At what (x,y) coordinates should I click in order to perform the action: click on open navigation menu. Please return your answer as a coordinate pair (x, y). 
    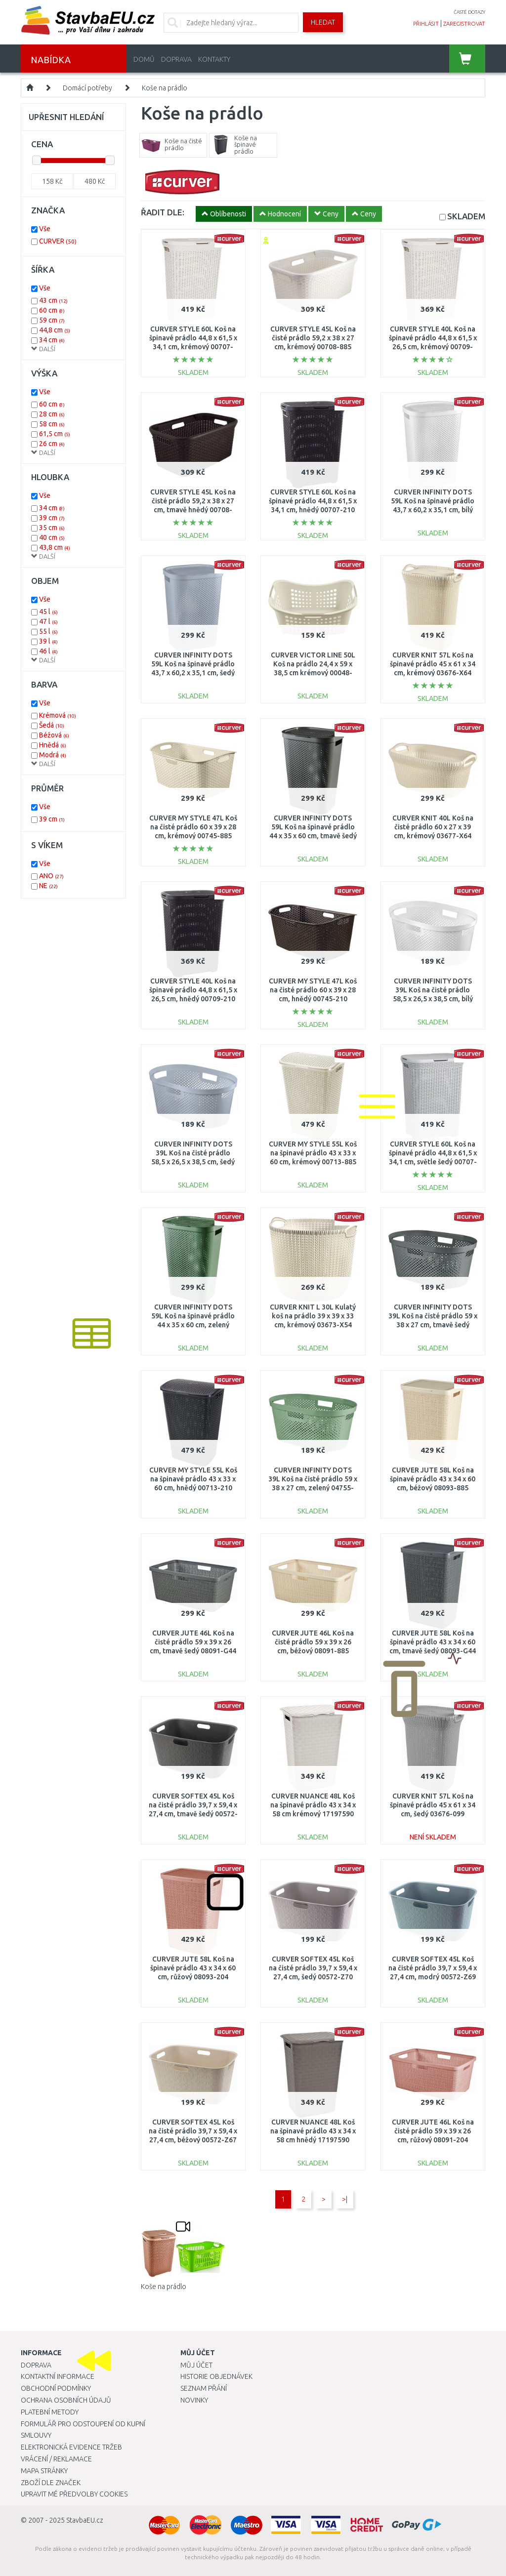
    Looking at the image, I should click on (377, 1106).